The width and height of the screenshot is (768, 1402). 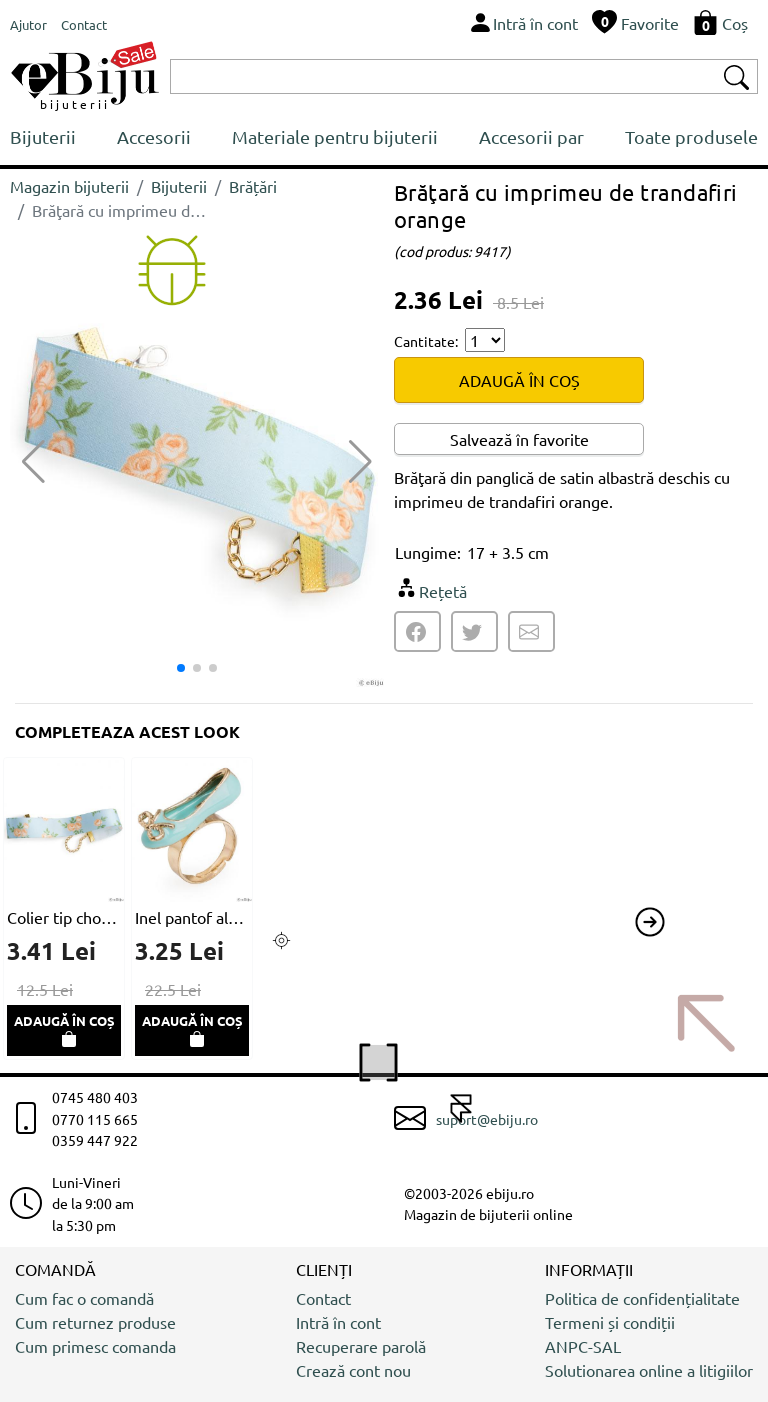 I want to click on view or edit code snippets, so click(x=378, y=1062).